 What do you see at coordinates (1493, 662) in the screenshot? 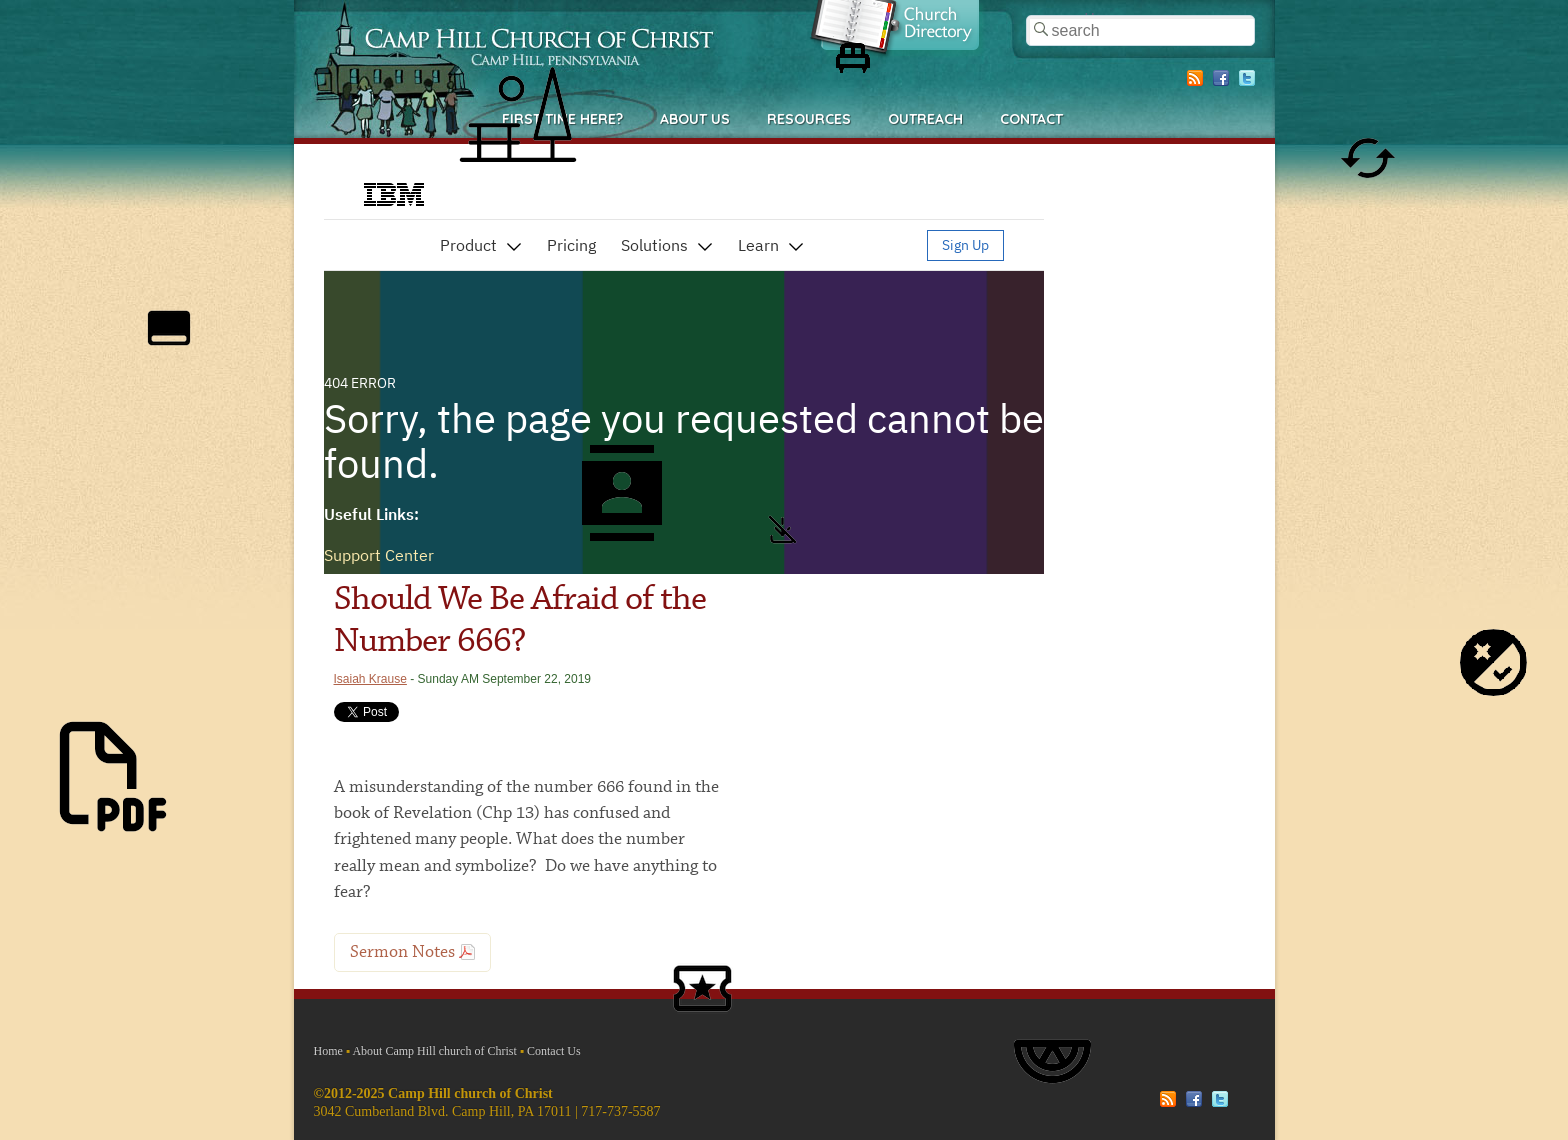
I see `indicates an unreliable or intermittent test result` at bounding box center [1493, 662].